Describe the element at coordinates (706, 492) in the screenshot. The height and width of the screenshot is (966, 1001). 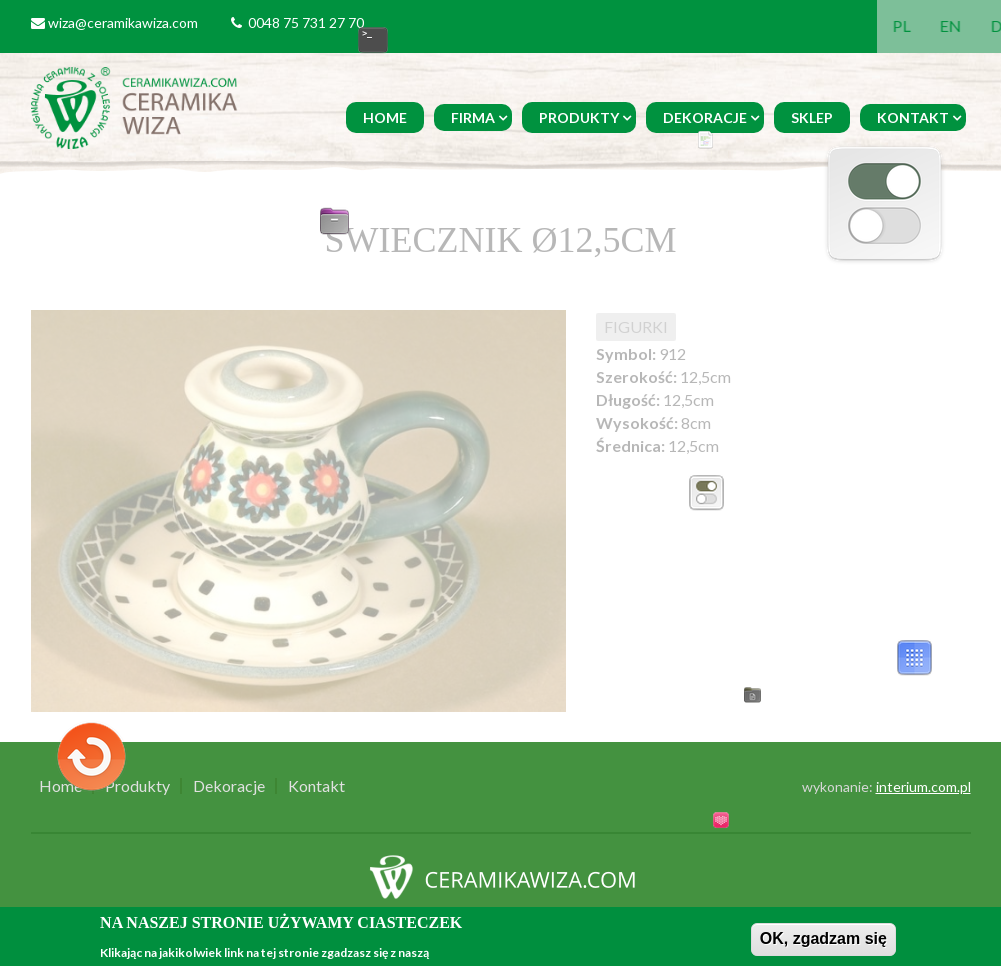
I see `open gnome tweaks to customize system settings` at that location.